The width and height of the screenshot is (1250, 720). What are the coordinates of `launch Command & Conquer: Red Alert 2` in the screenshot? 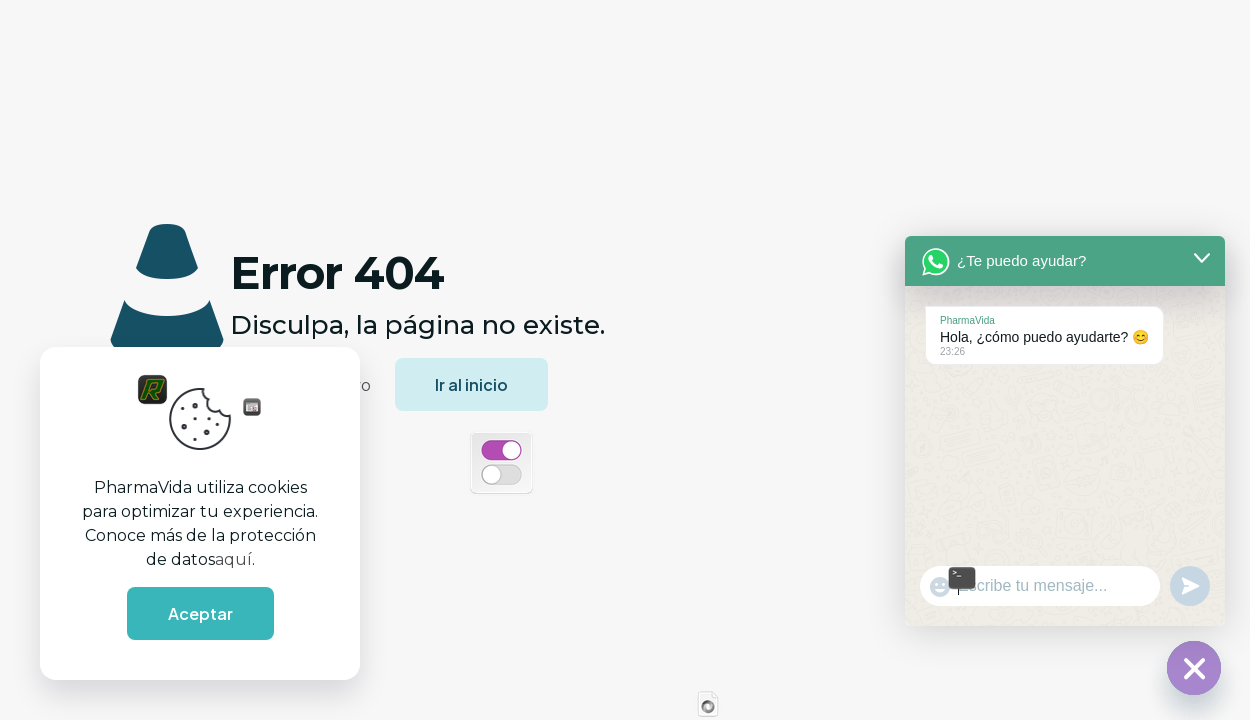 It's located at (152, 389).